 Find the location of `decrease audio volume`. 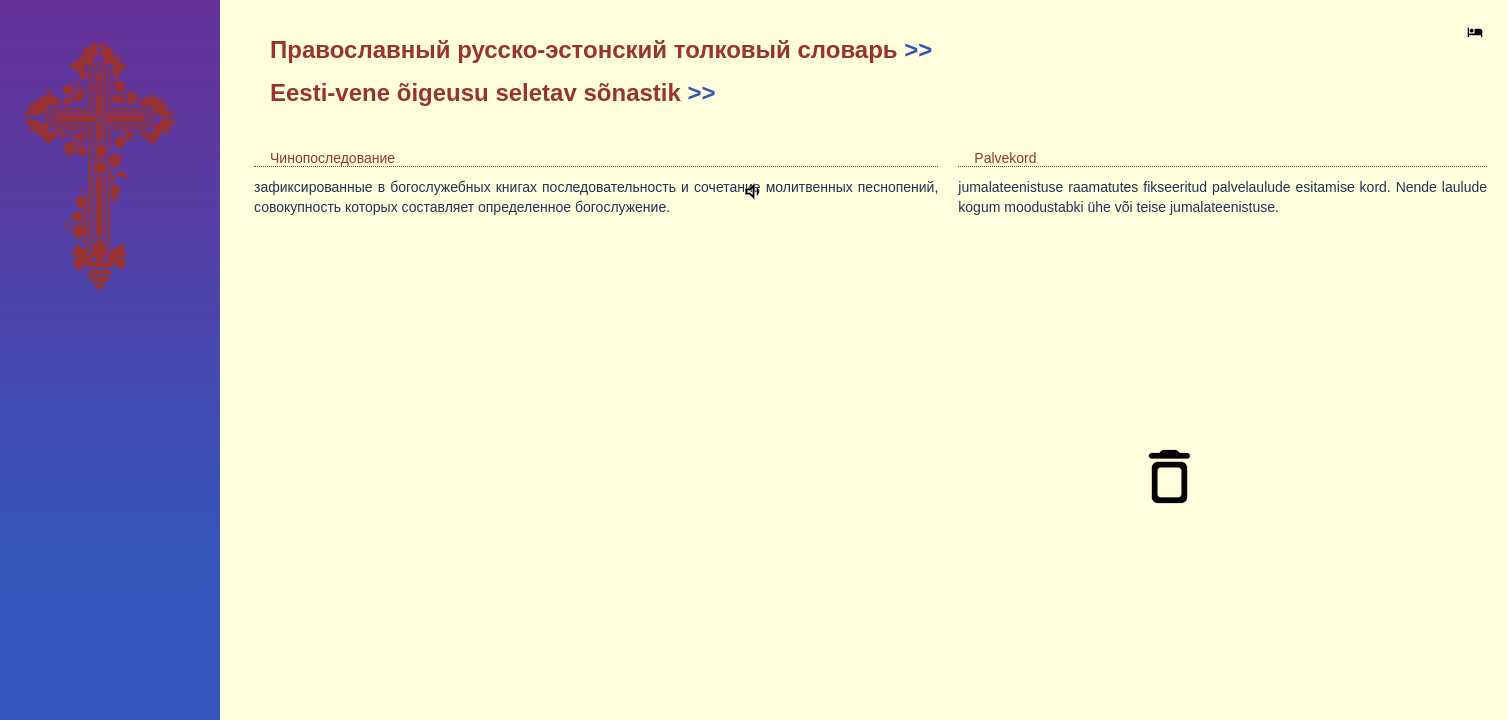

decrease audio volume is located at coordinates (752, 191).